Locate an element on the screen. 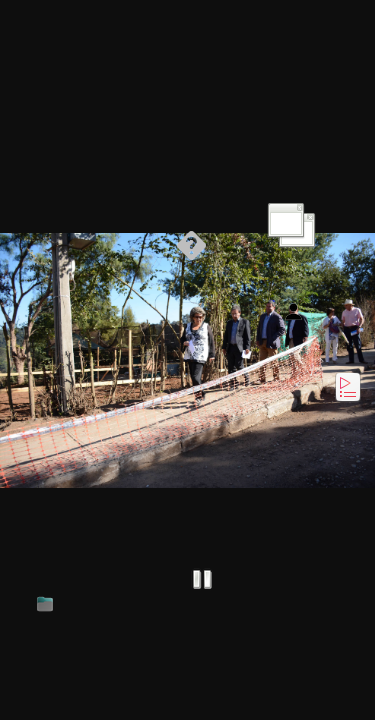  access window management settings is located at coordinates (291, 225).